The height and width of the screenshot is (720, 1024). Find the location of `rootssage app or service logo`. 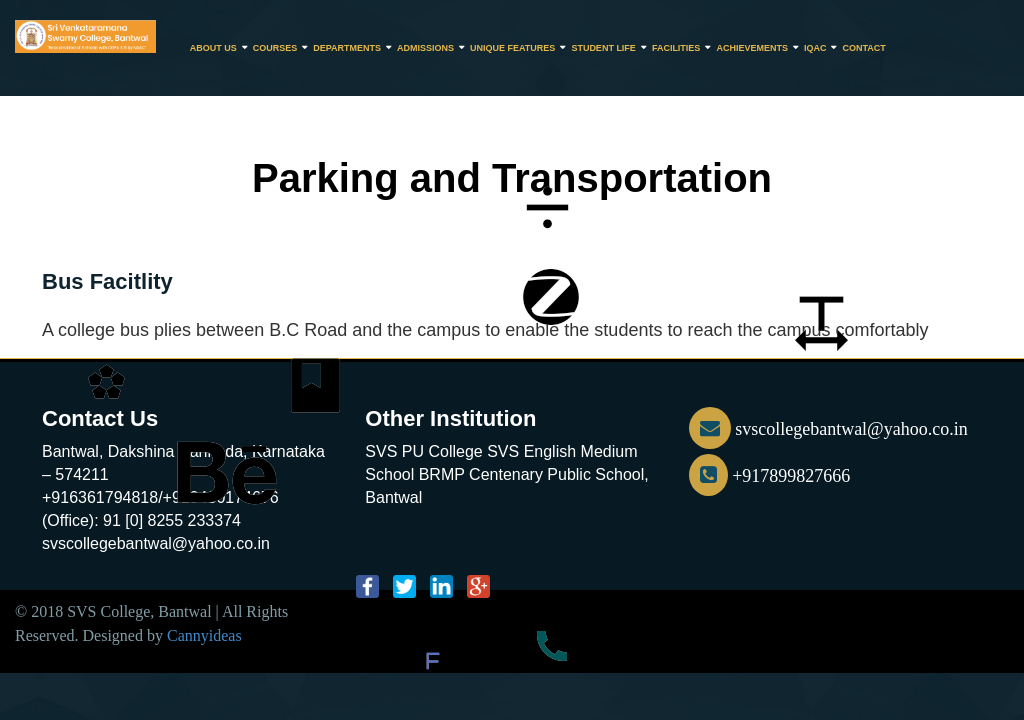

rootssage app or service logo is located at coordinates (106, 381).